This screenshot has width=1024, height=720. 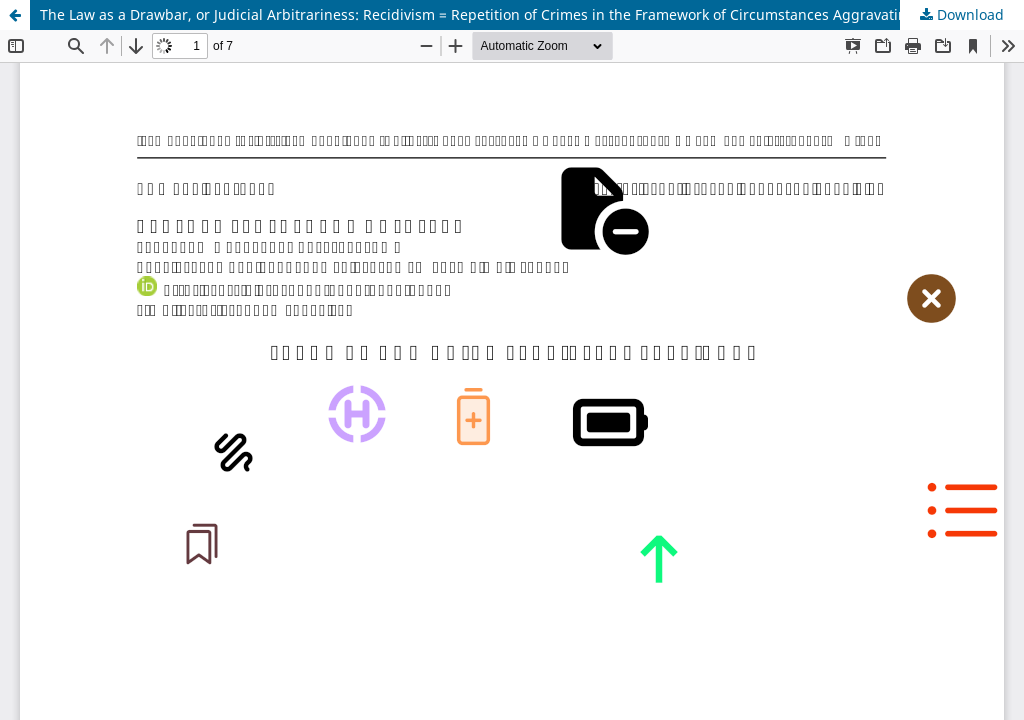 What do you see at coordinates (931, 298) in the screenshot?
I see `close or dismiss a dialog` at bounding box center [931, 298].